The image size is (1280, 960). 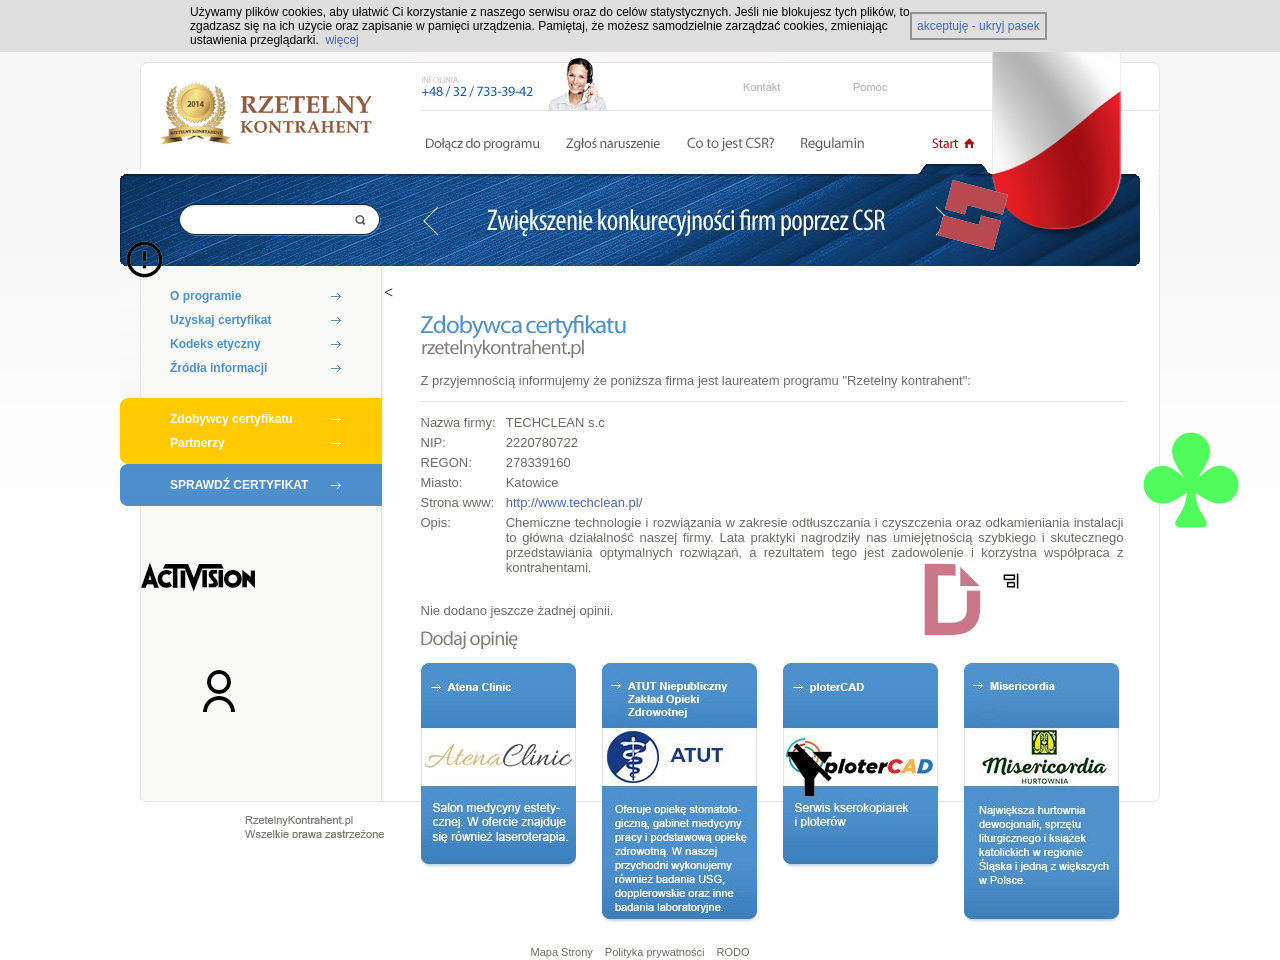 What do you see at coordinates (809, 771) in the screenshot?
I see `clear all active filters` at bounding box center [809, 771].